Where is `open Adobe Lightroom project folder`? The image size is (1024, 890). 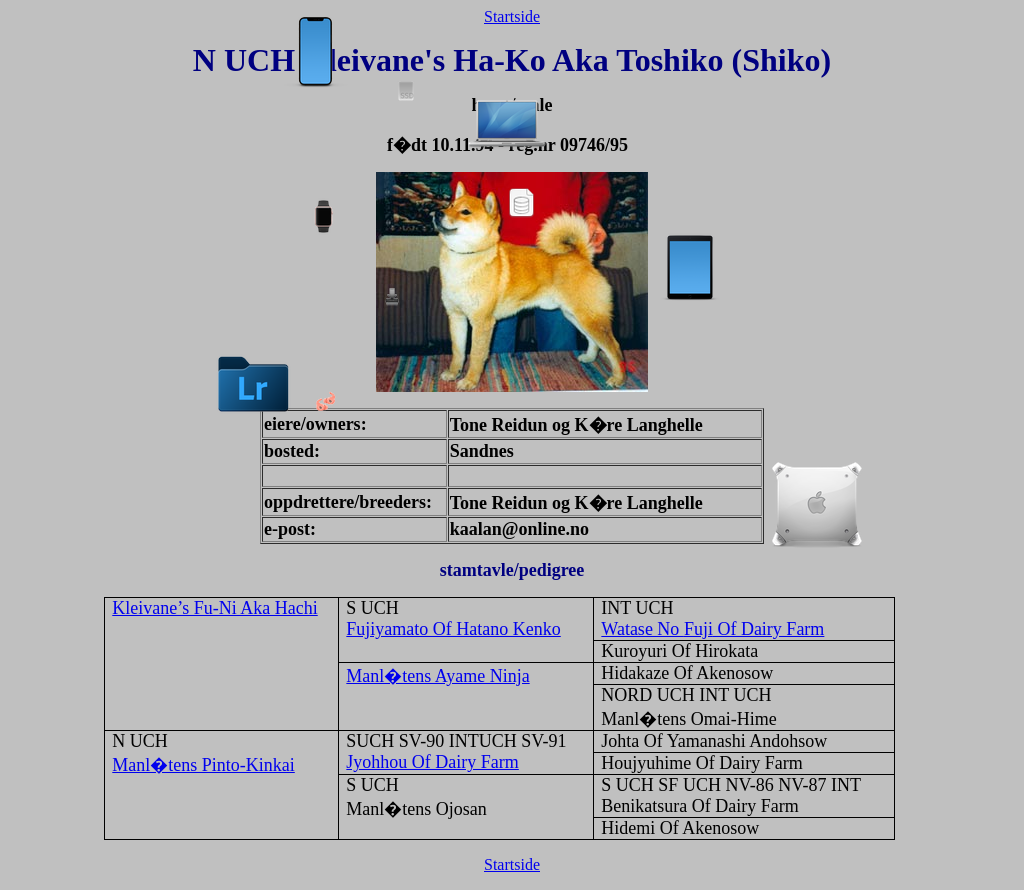
open Adobe Lightroom project folder is located at coordinates (253, 386).